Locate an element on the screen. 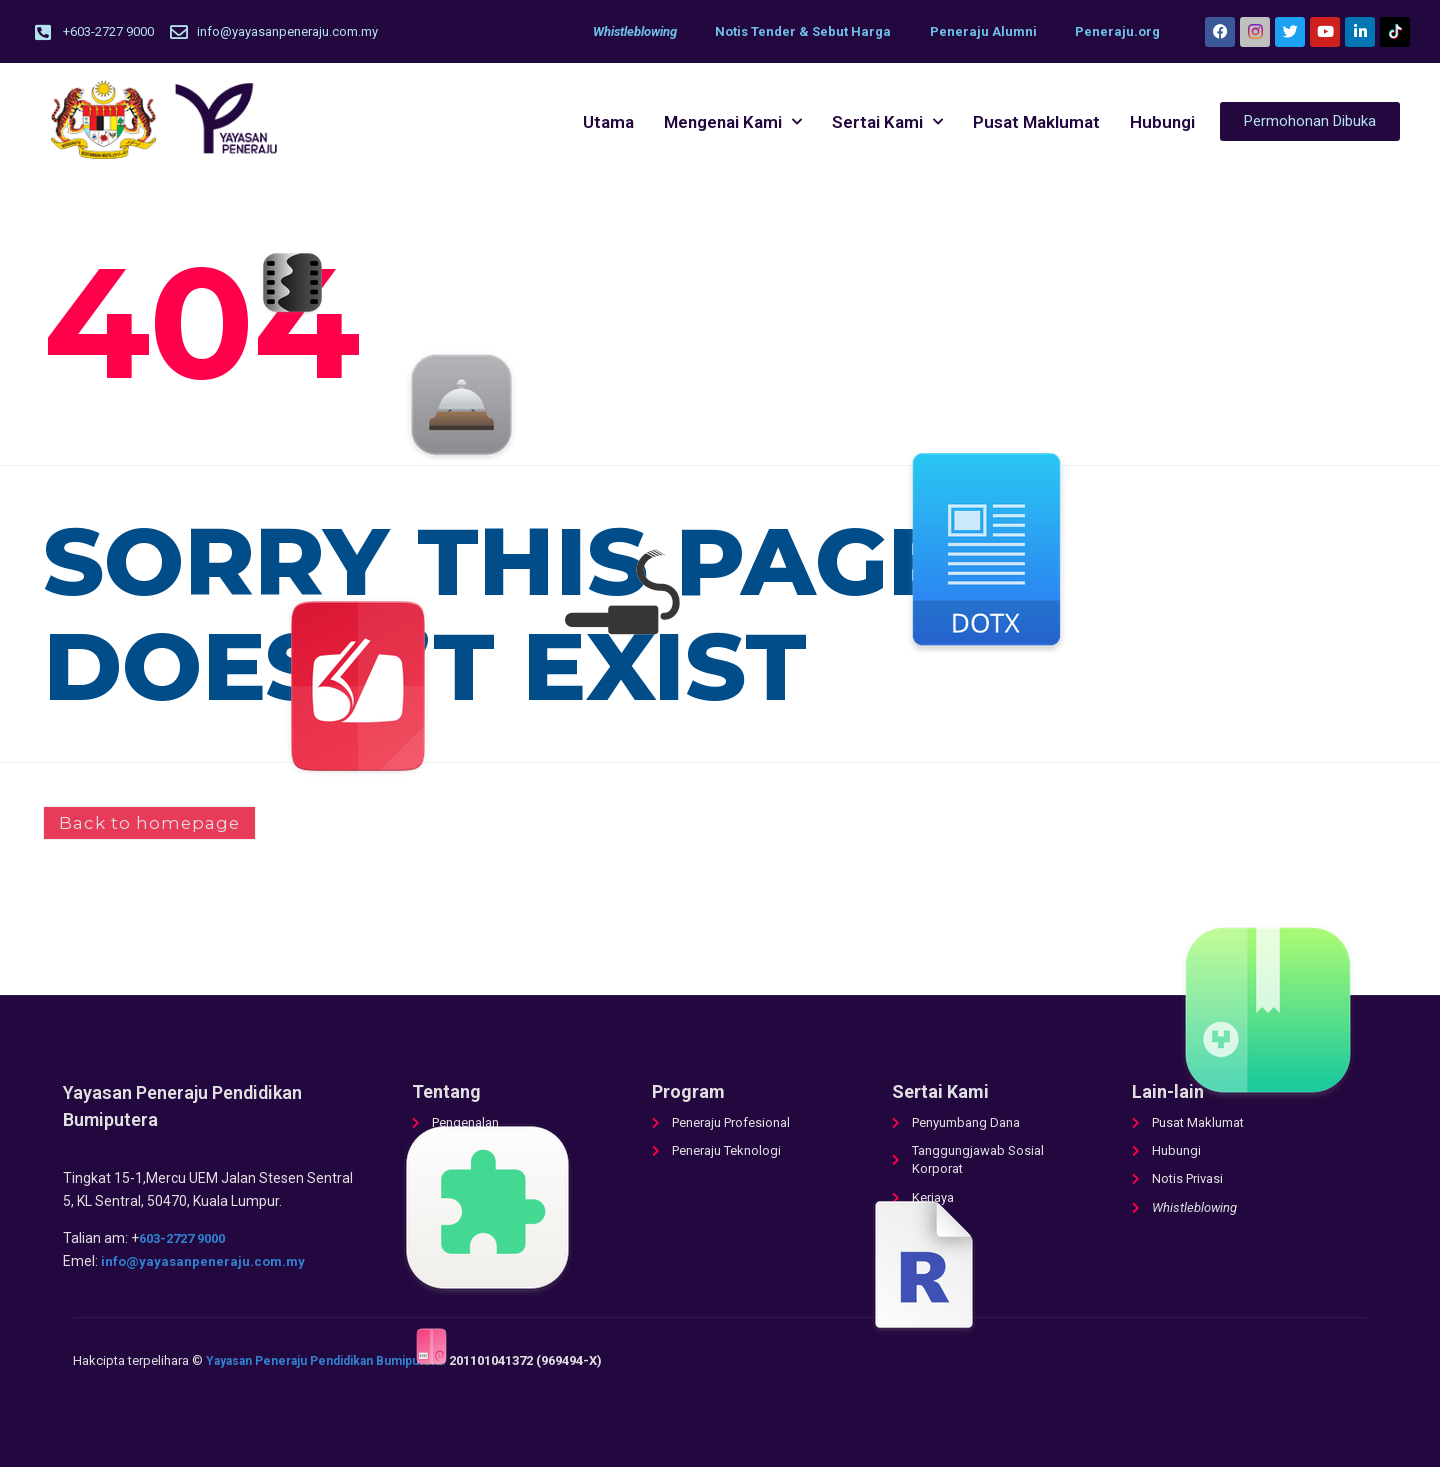 The height and width of the screenshot is (1467, 1440). open yast software group manager is located at coordinates (1268, 1010).